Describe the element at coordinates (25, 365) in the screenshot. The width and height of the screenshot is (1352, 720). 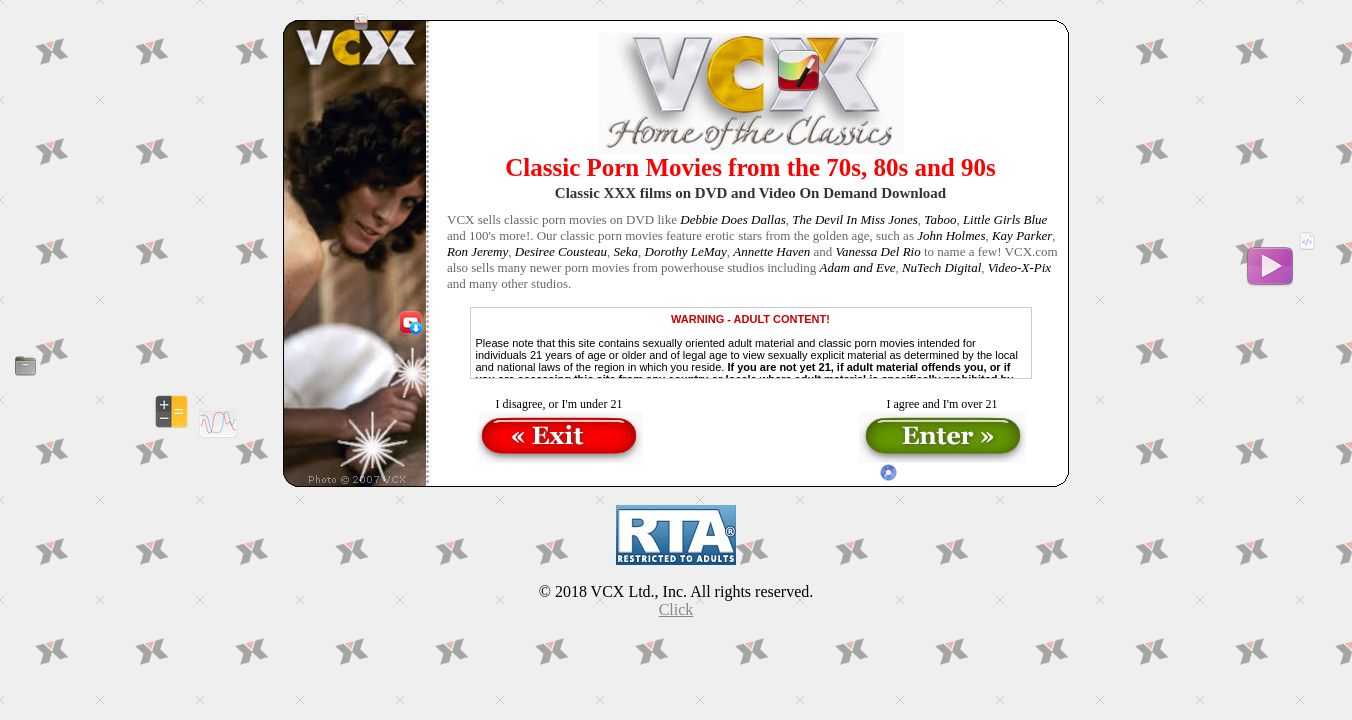
I see `open the nautilus file manager` at that location.